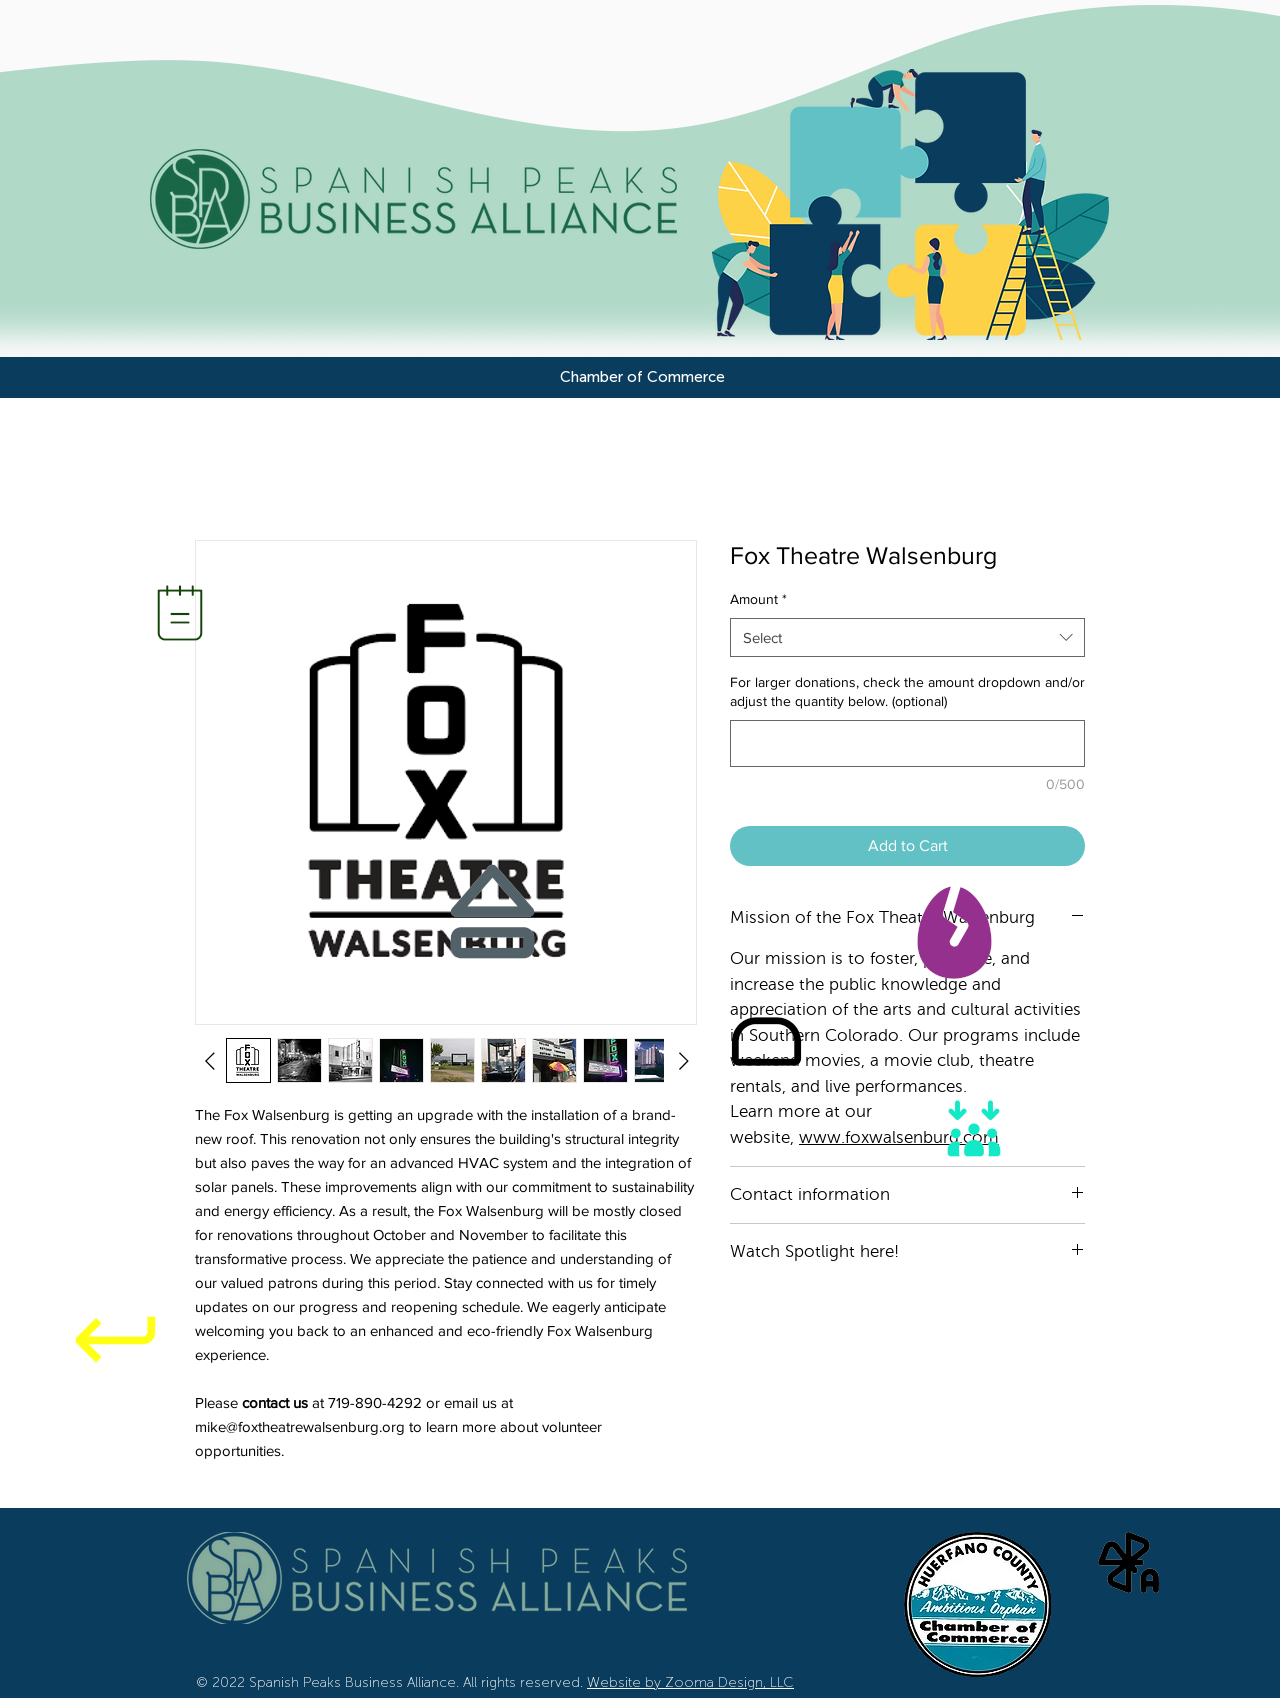 The height and width of the screenshot is (1698, 1280). Describe the element at coordinates (1128, 1562) in the screenshot. I see `toggle automatic climate control fan` at that location.